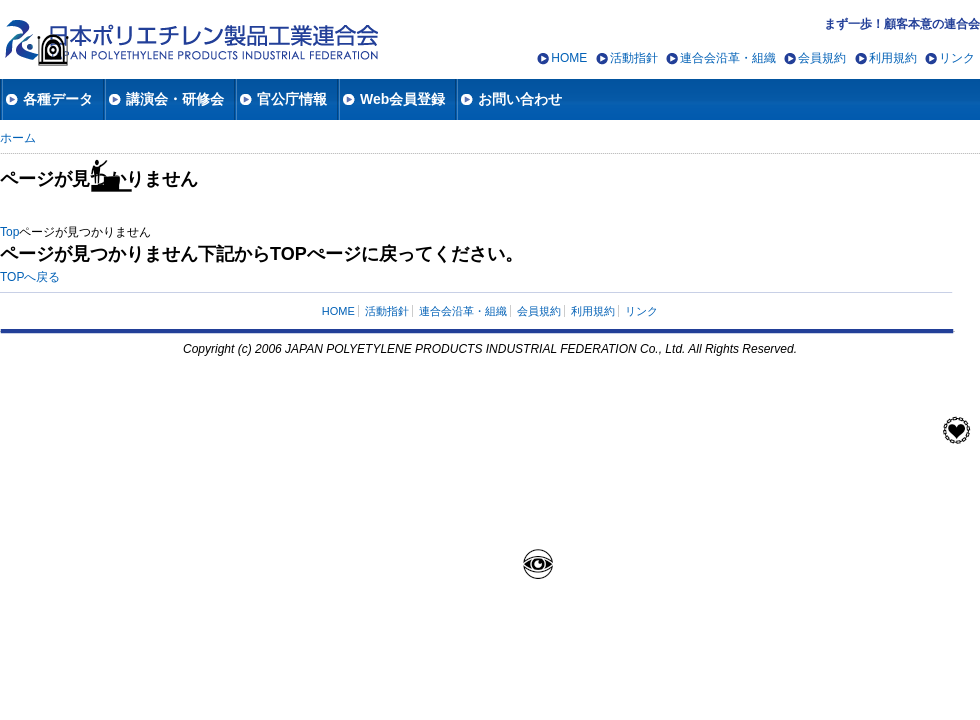 This screenshot has height=720, width=980. Describe the element at coordinates (111, 171) in the screenshot. I see `indicates second place ranking or achievement` at that location.